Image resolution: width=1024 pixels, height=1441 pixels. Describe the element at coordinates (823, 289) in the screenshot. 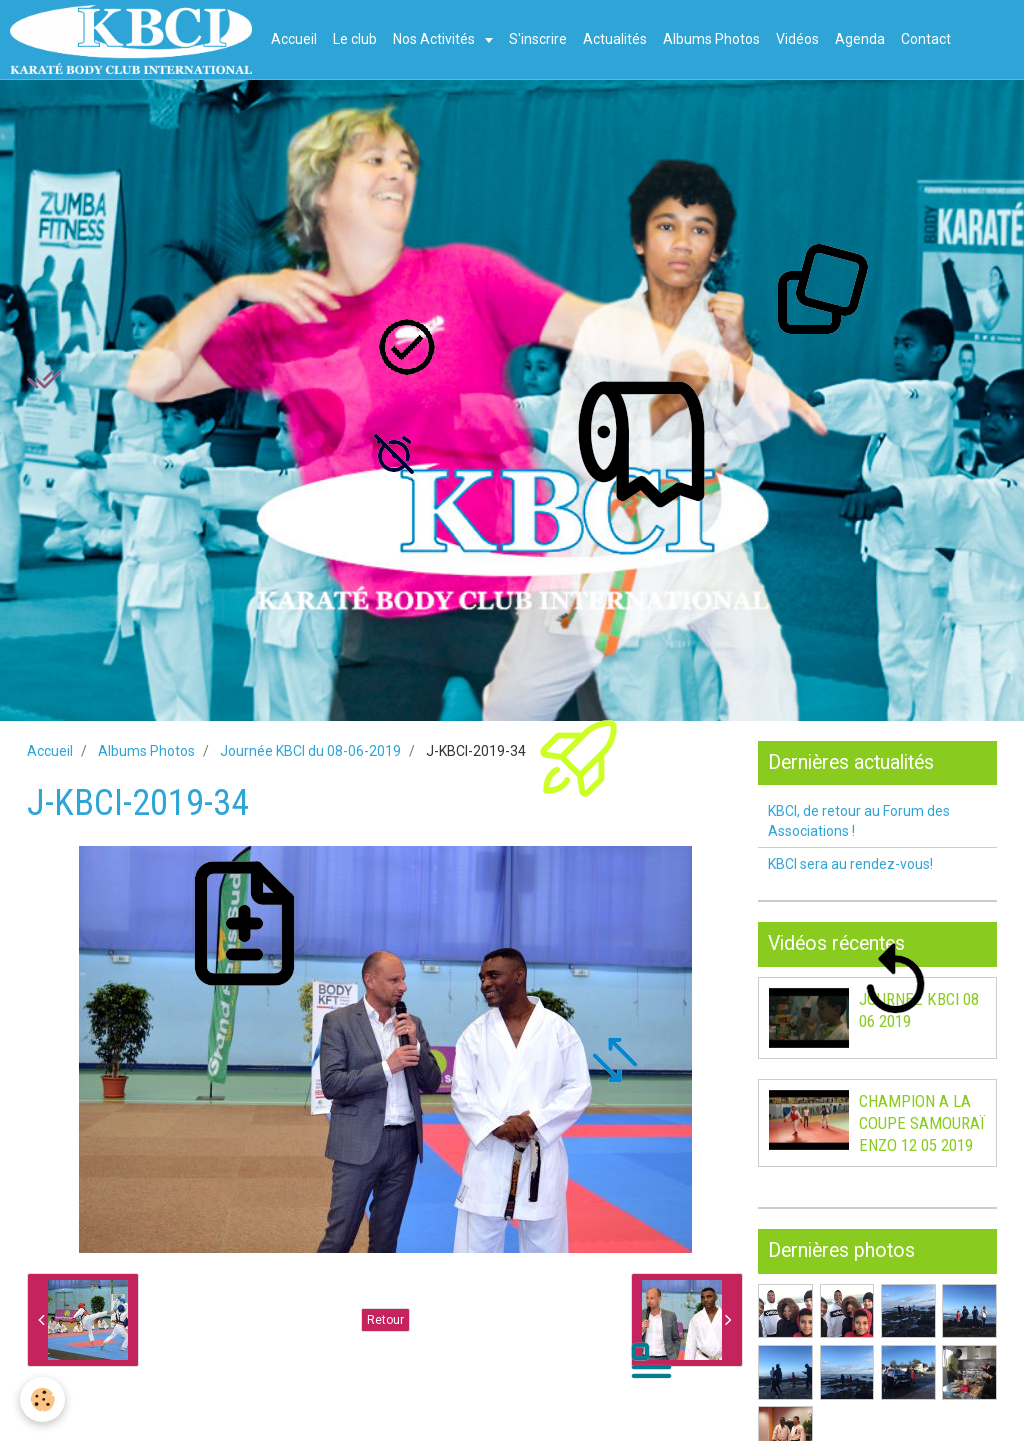

I see `swipe to switch between cards or items` at that location.